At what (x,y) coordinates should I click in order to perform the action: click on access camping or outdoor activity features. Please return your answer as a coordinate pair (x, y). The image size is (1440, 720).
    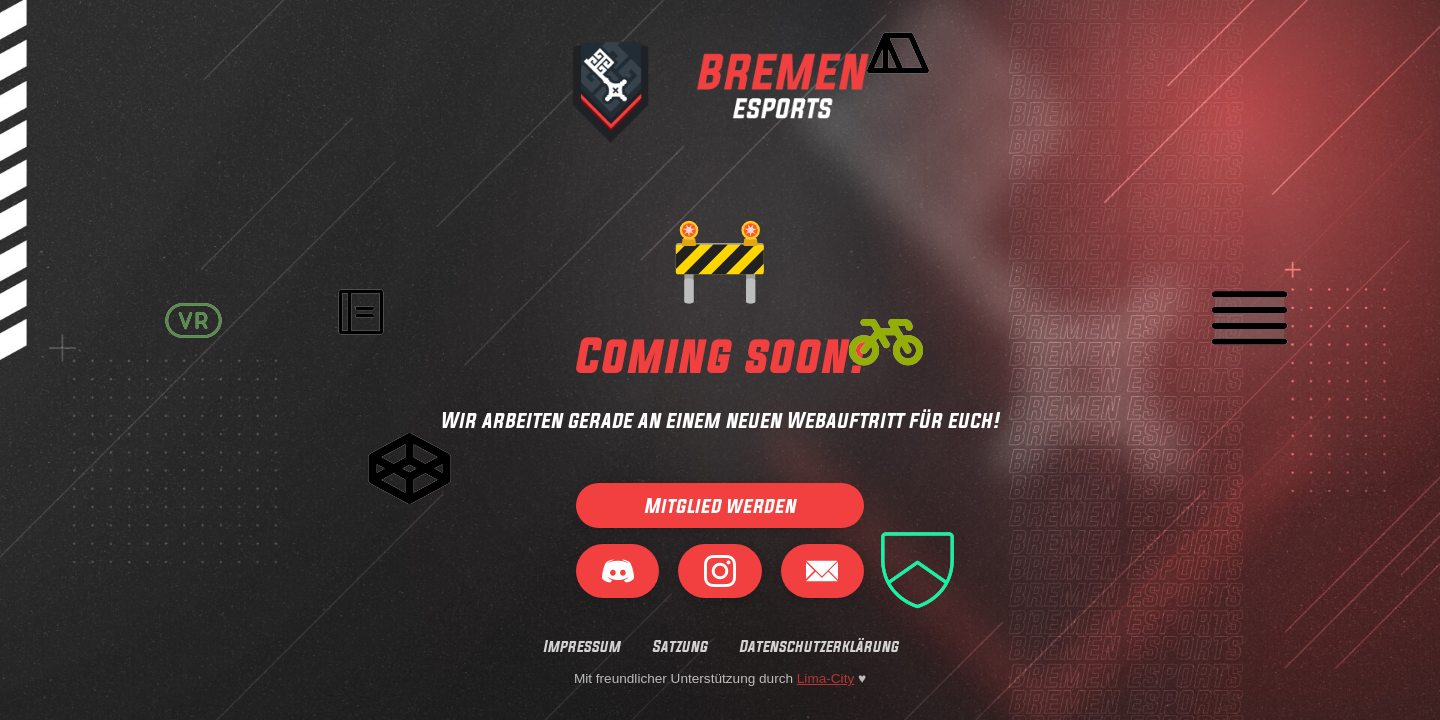
    Looking at the image, I should click on (898, 55).